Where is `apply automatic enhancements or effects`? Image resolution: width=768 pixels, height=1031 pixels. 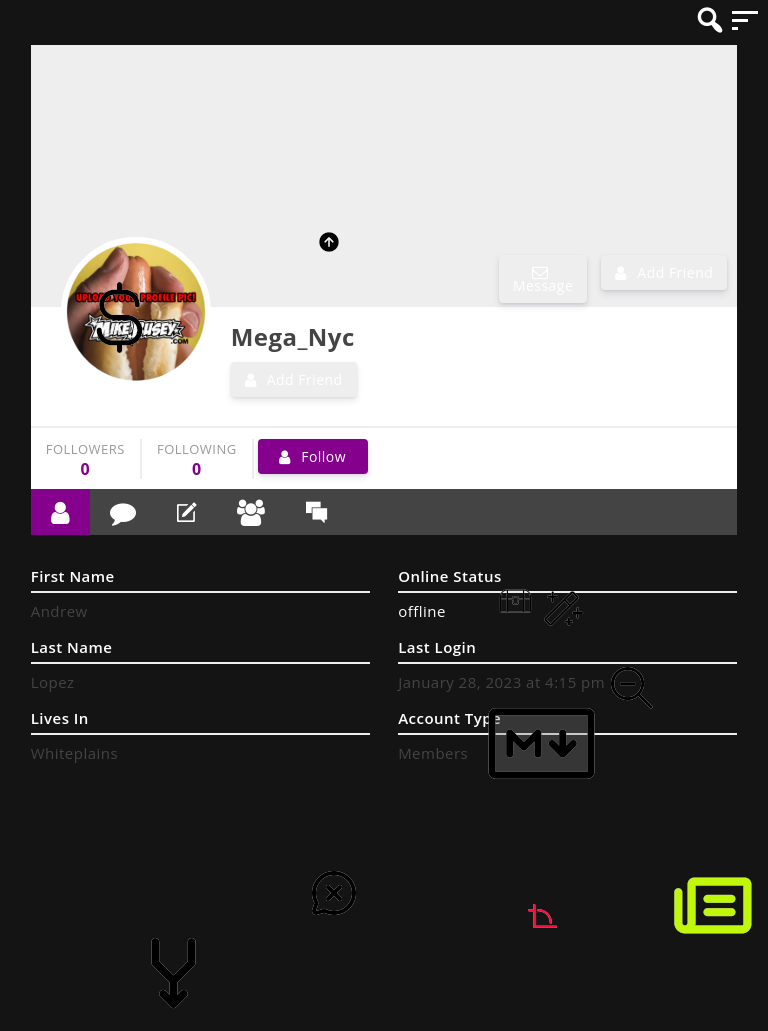 apply automatic enhancements or effects is located at coordinates (561, 608).